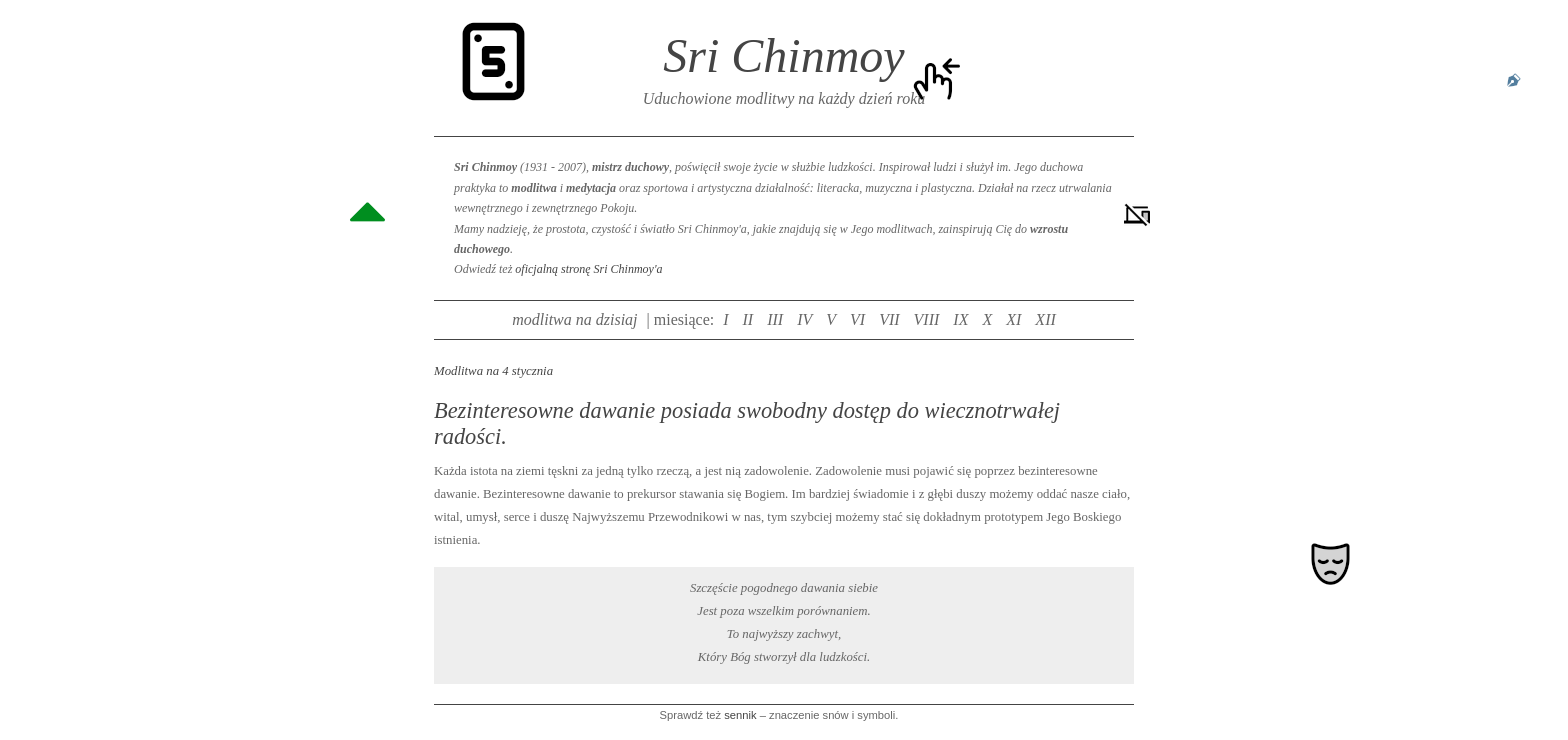 The width and height of the screenshot is (1568, 740). What do you see at coordinates (367, 213) in the screenshot?
I see `collapse an expanded section` at bounding box center [367, 213].